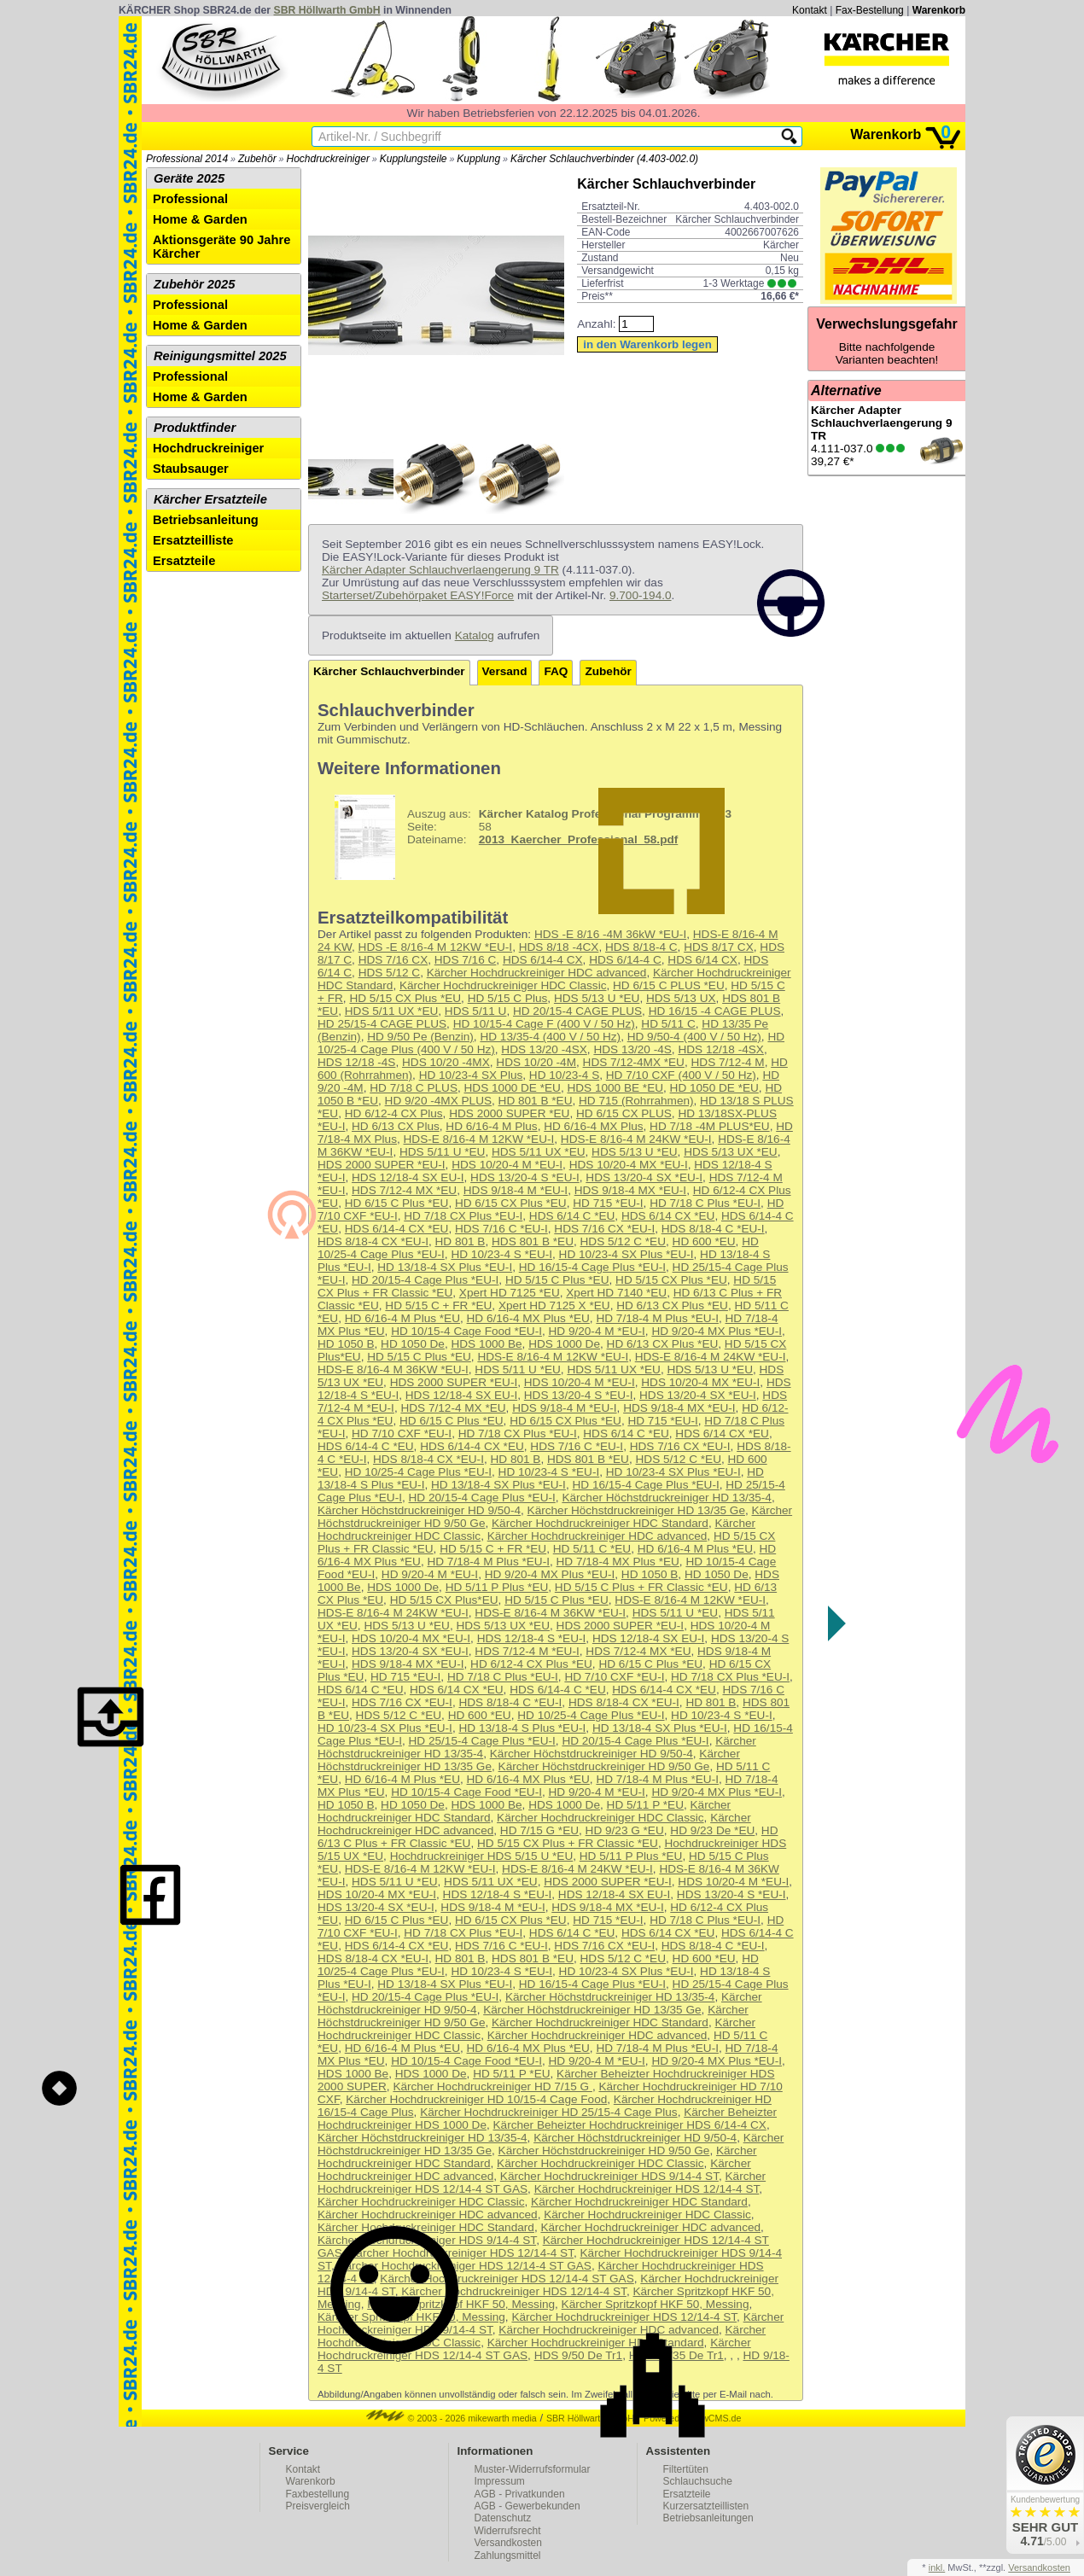 The width and height of the screenshot is (1084, 2576). What do you see at coordinates (394, 2290) in the screenshot?
I see `add an emoji or reaction` at bounding box center [394, 2290].